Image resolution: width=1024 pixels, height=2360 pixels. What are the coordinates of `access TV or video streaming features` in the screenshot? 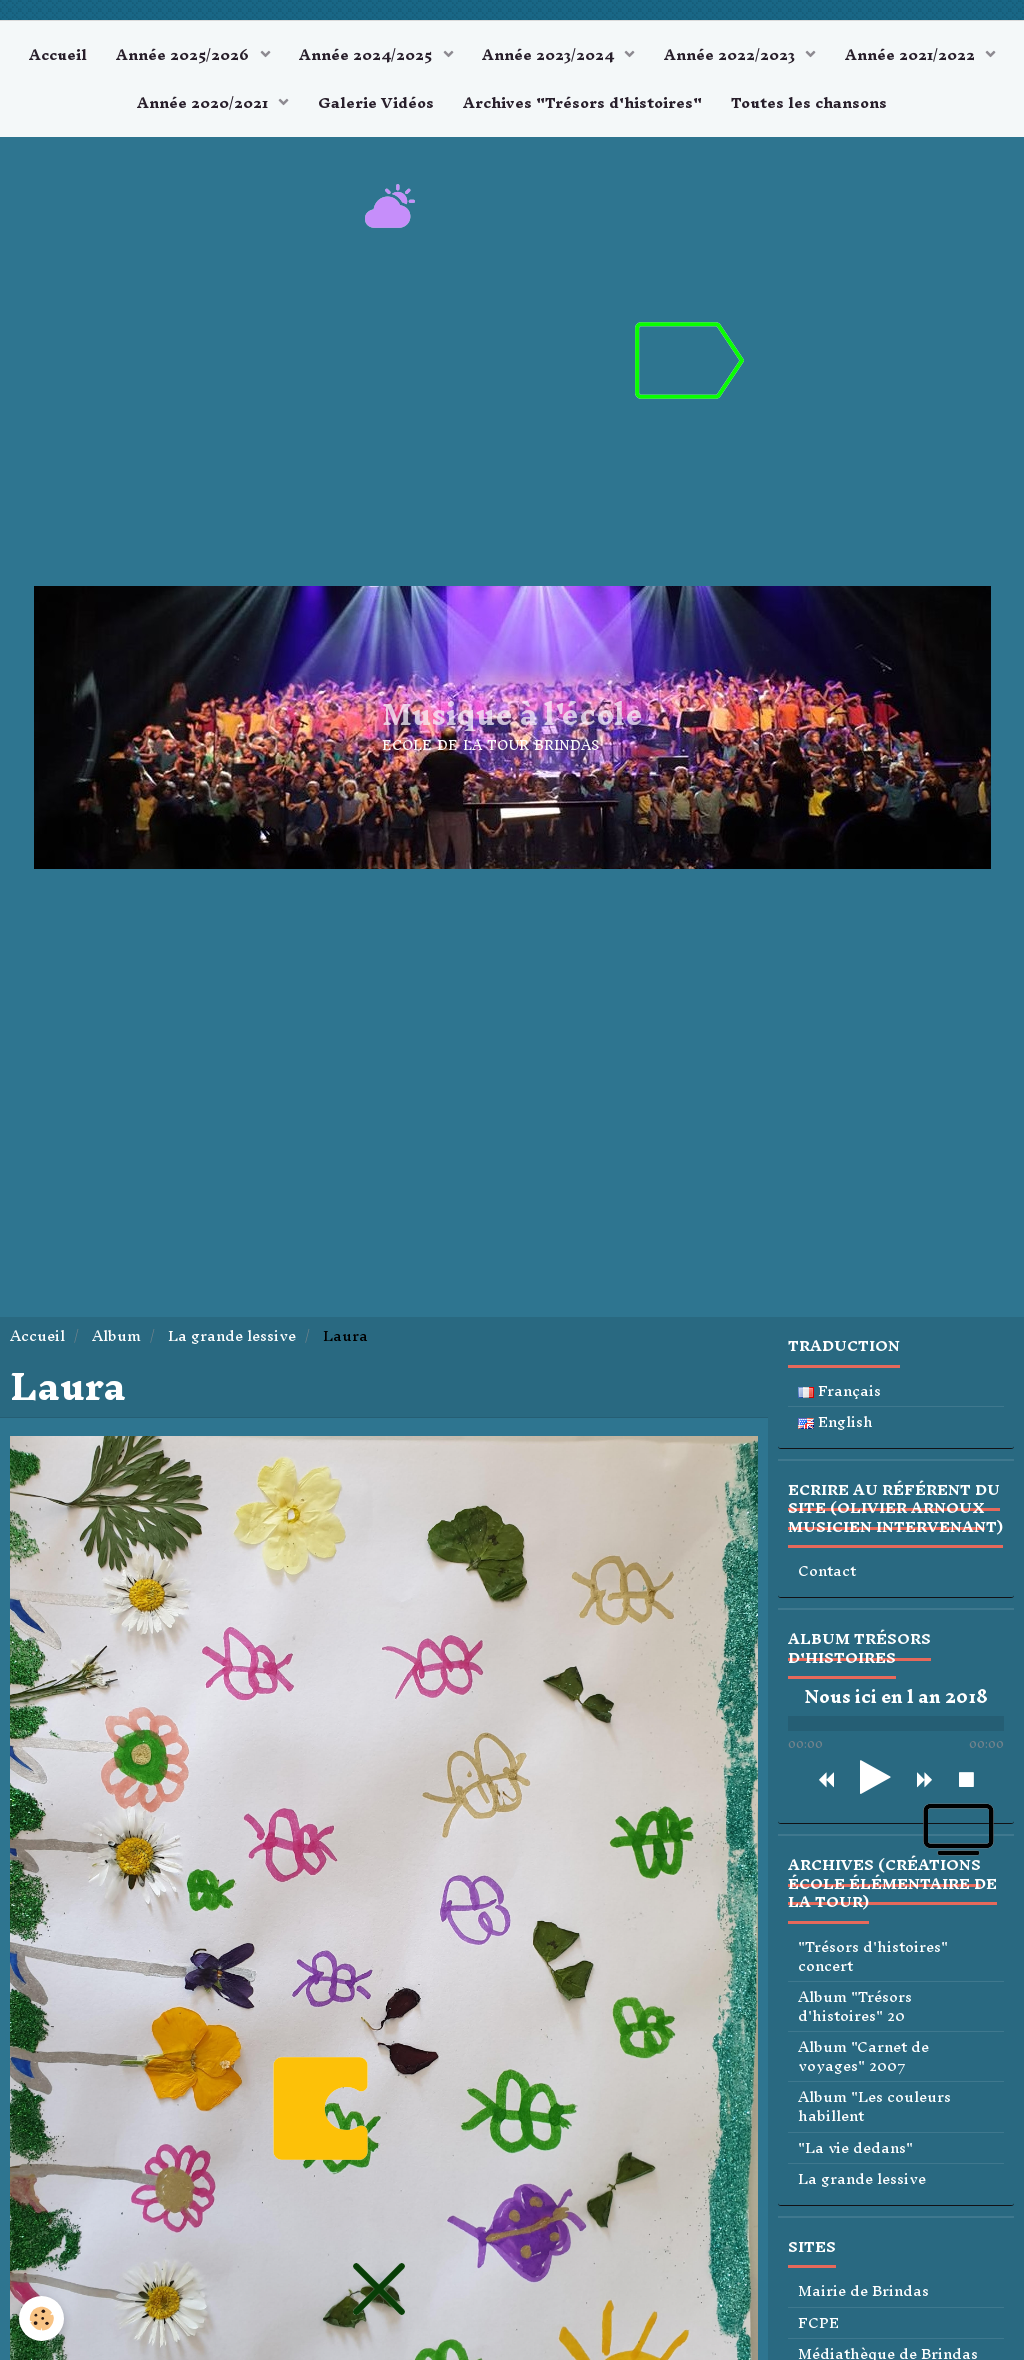 It's located at (958, 1829).